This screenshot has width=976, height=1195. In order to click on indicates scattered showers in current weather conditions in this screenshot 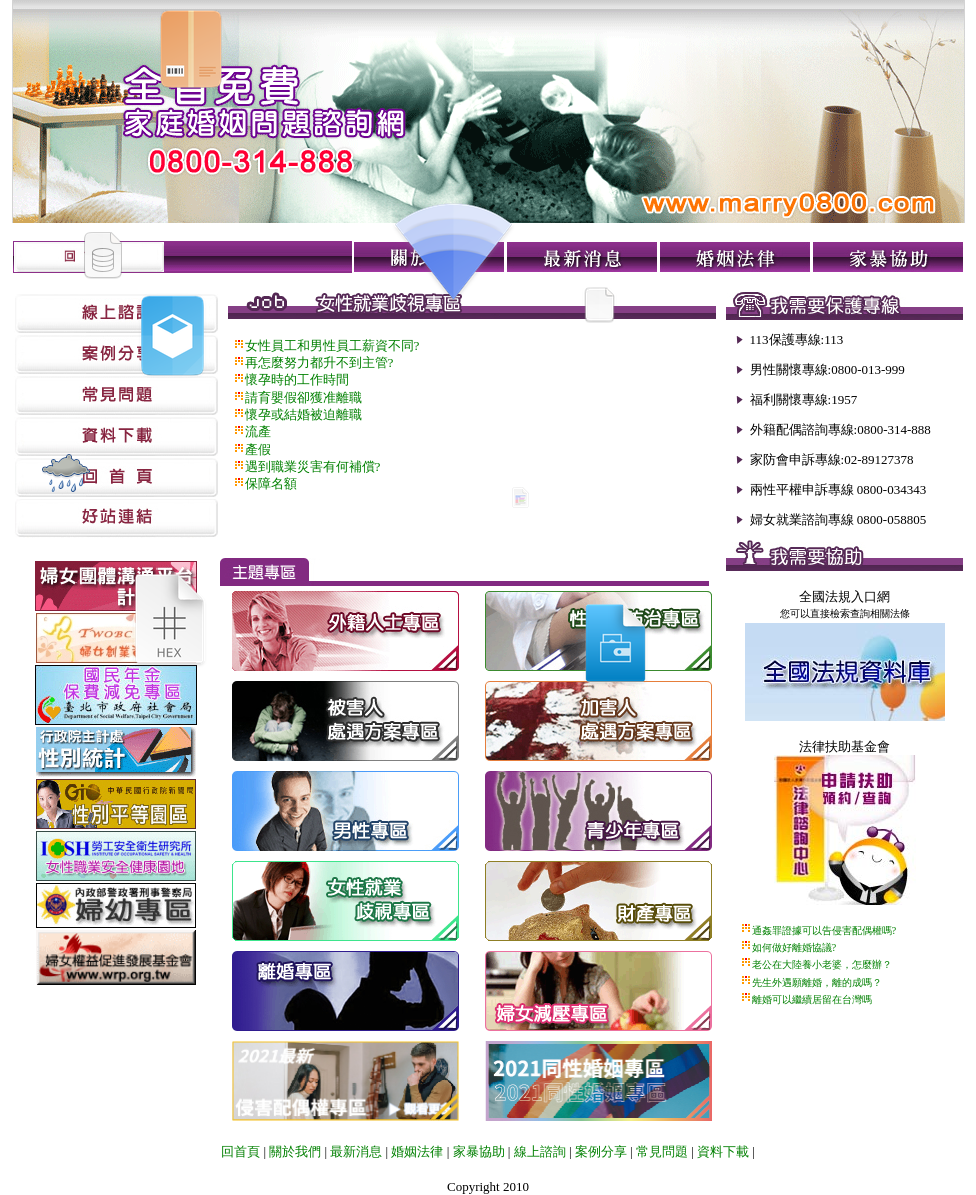, I will do `click(66, 469)`.